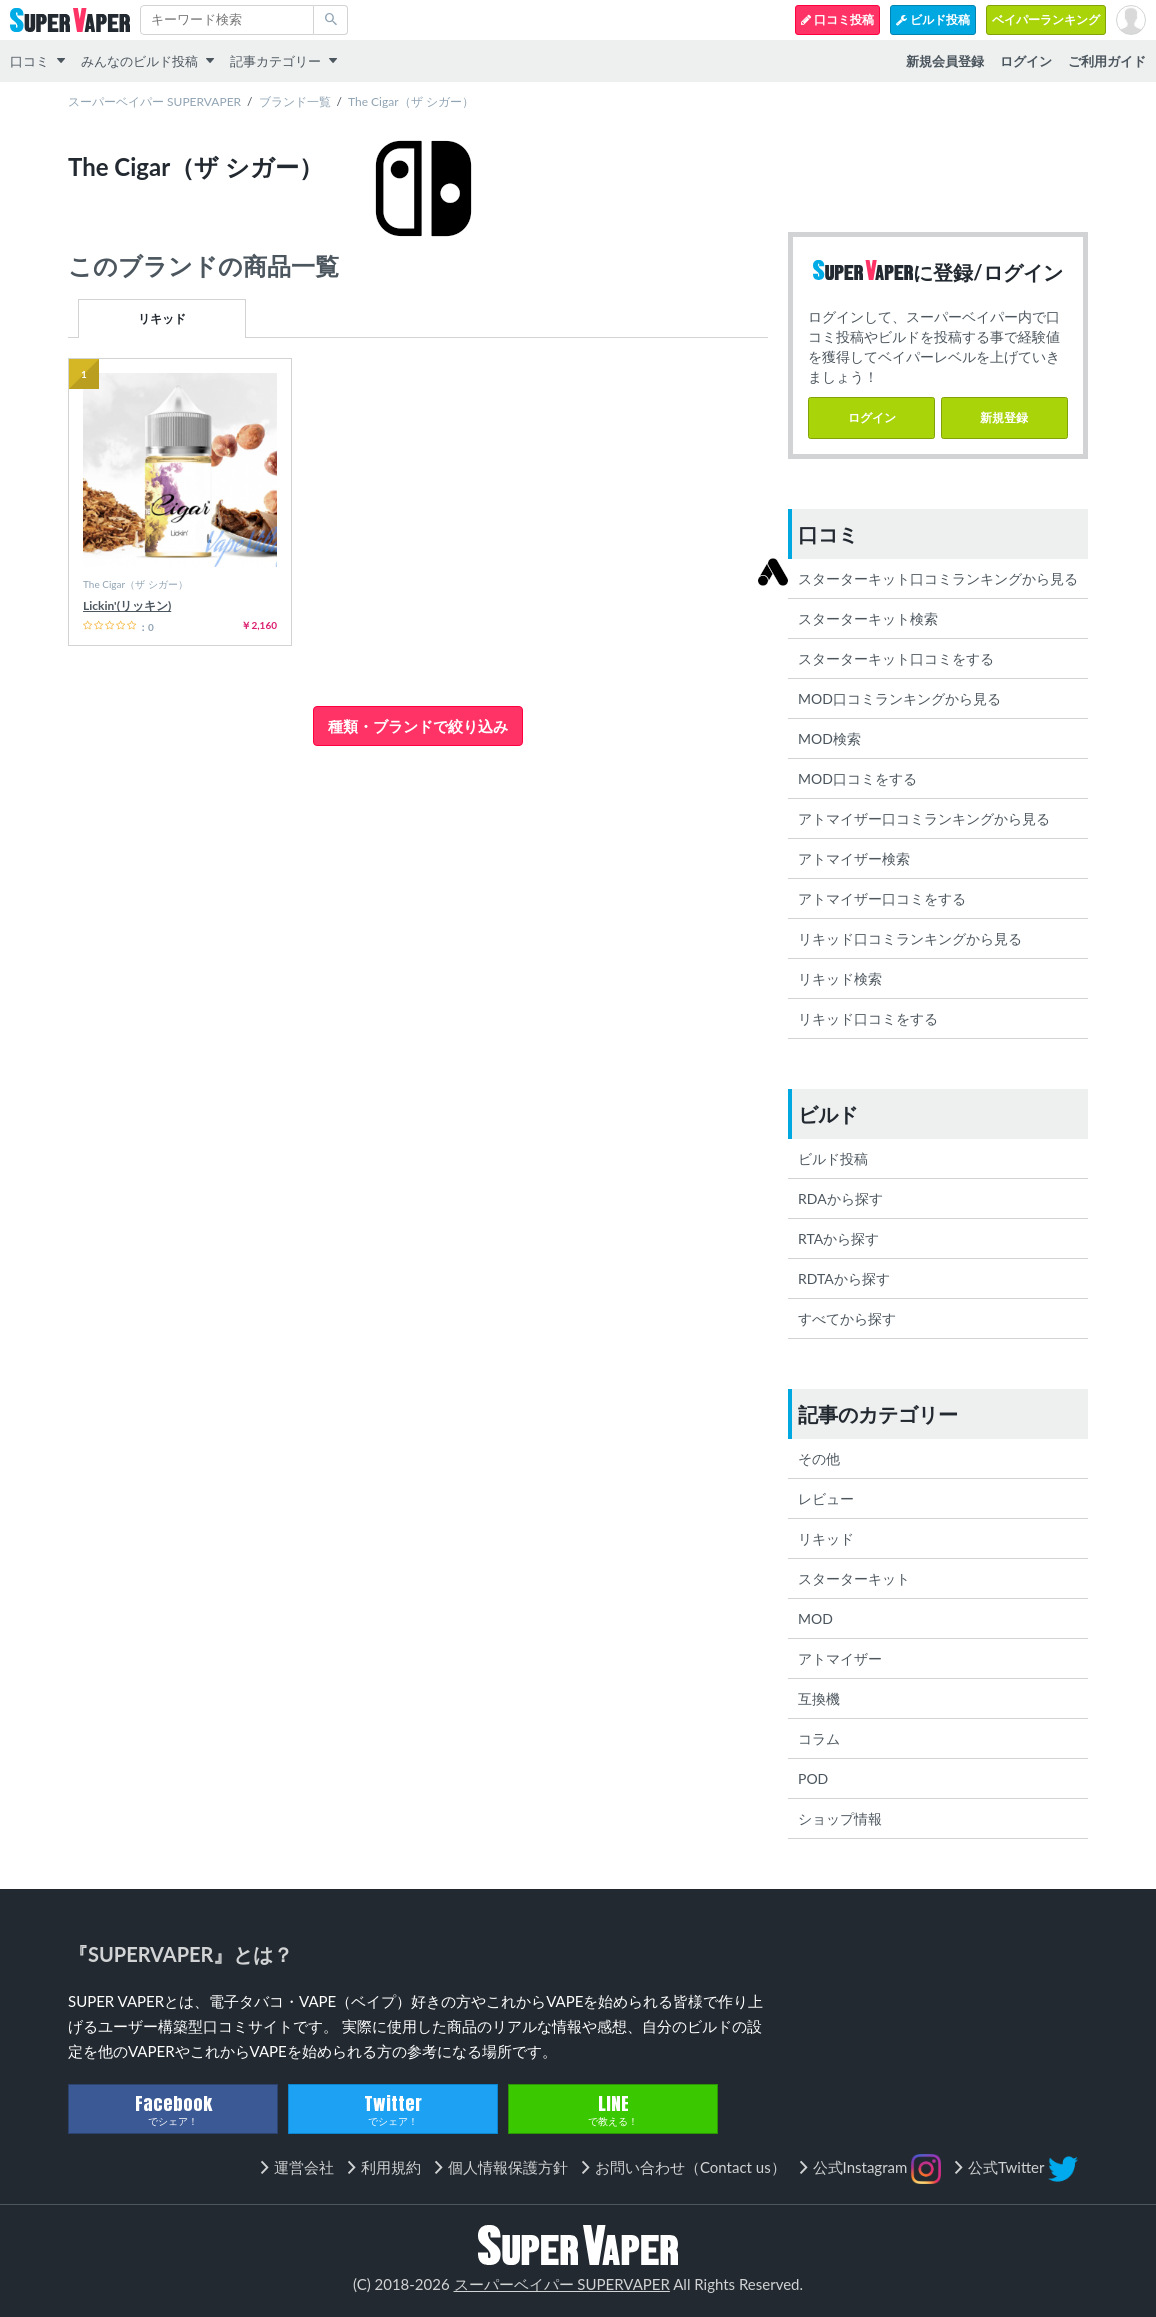  What do you see at coordinates (773, 572) in the screenshot?
I see `access google ads dashboard` at bounding box center [773, 572].